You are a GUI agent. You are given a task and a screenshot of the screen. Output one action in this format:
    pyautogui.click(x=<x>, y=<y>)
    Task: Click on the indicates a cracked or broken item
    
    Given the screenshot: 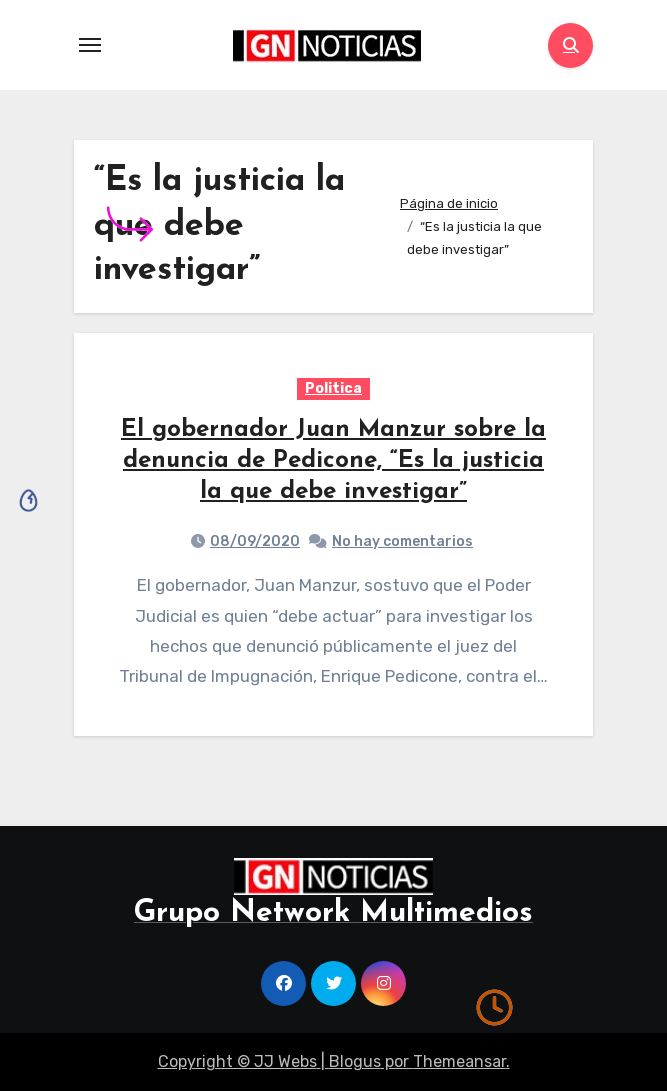 What is the action you would take?
    pyautogui.click(x=28, y=500)
    